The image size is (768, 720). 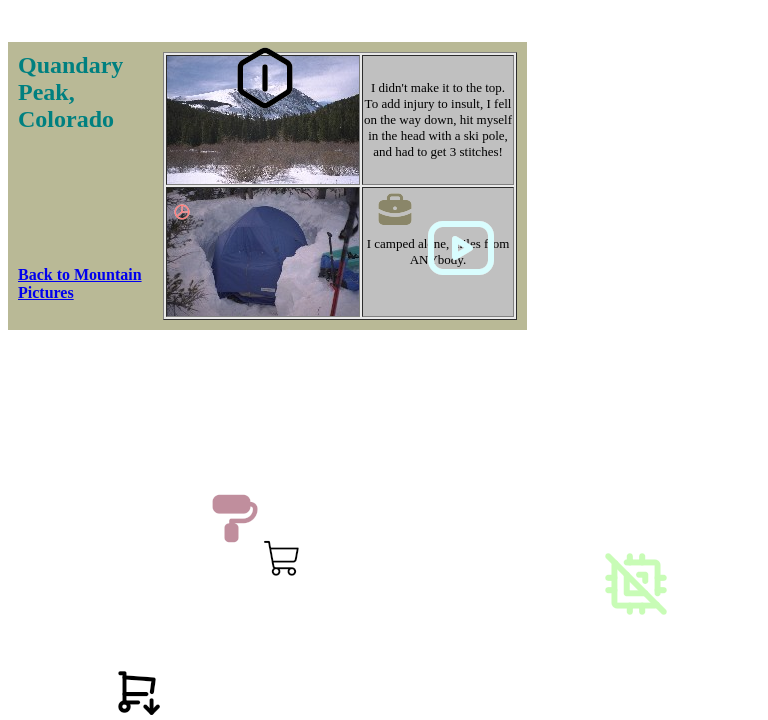 What do you see at coordinates (282, 559) in the screenshot?
I see `view your shopping cart` at bounding box center [282, 559].